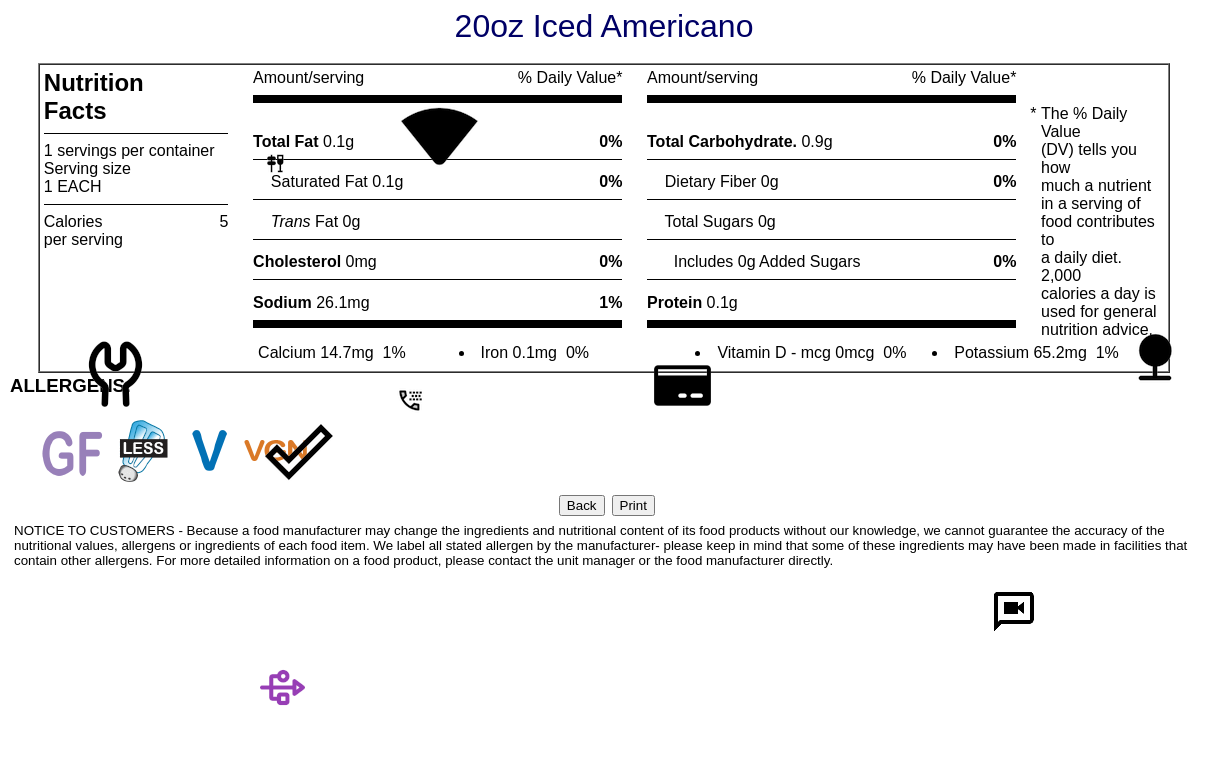  I want to click on manage payment methods, so click(682, 385).